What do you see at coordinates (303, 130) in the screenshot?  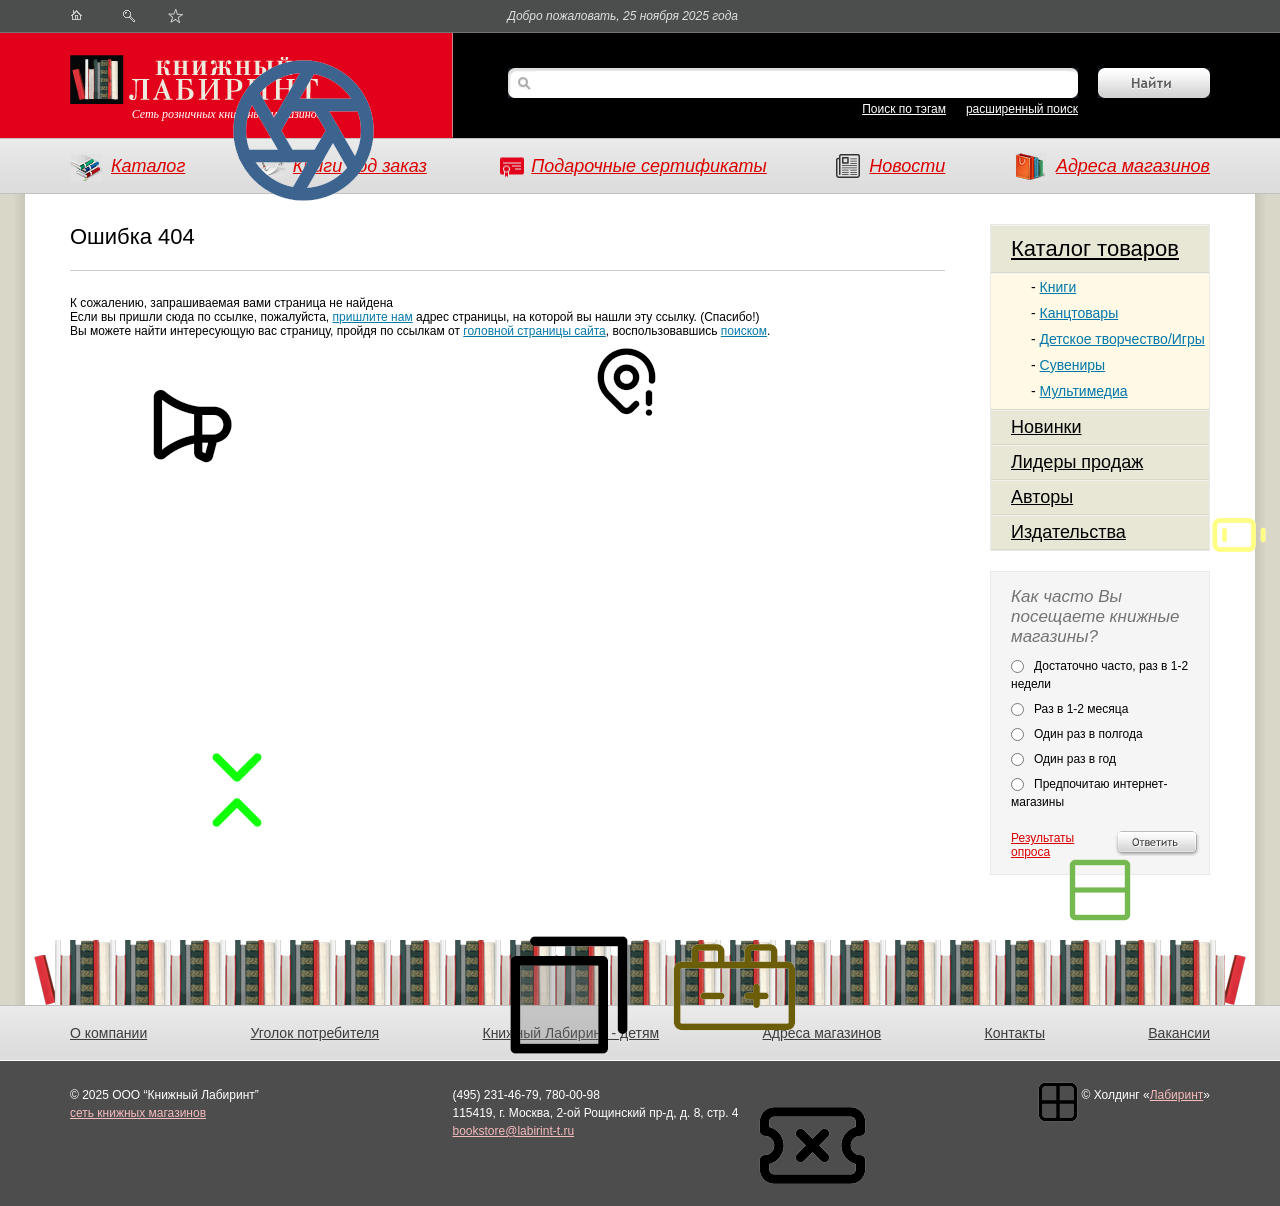 I see `adjust camera aperture settings` at bounding box center [303, 130].